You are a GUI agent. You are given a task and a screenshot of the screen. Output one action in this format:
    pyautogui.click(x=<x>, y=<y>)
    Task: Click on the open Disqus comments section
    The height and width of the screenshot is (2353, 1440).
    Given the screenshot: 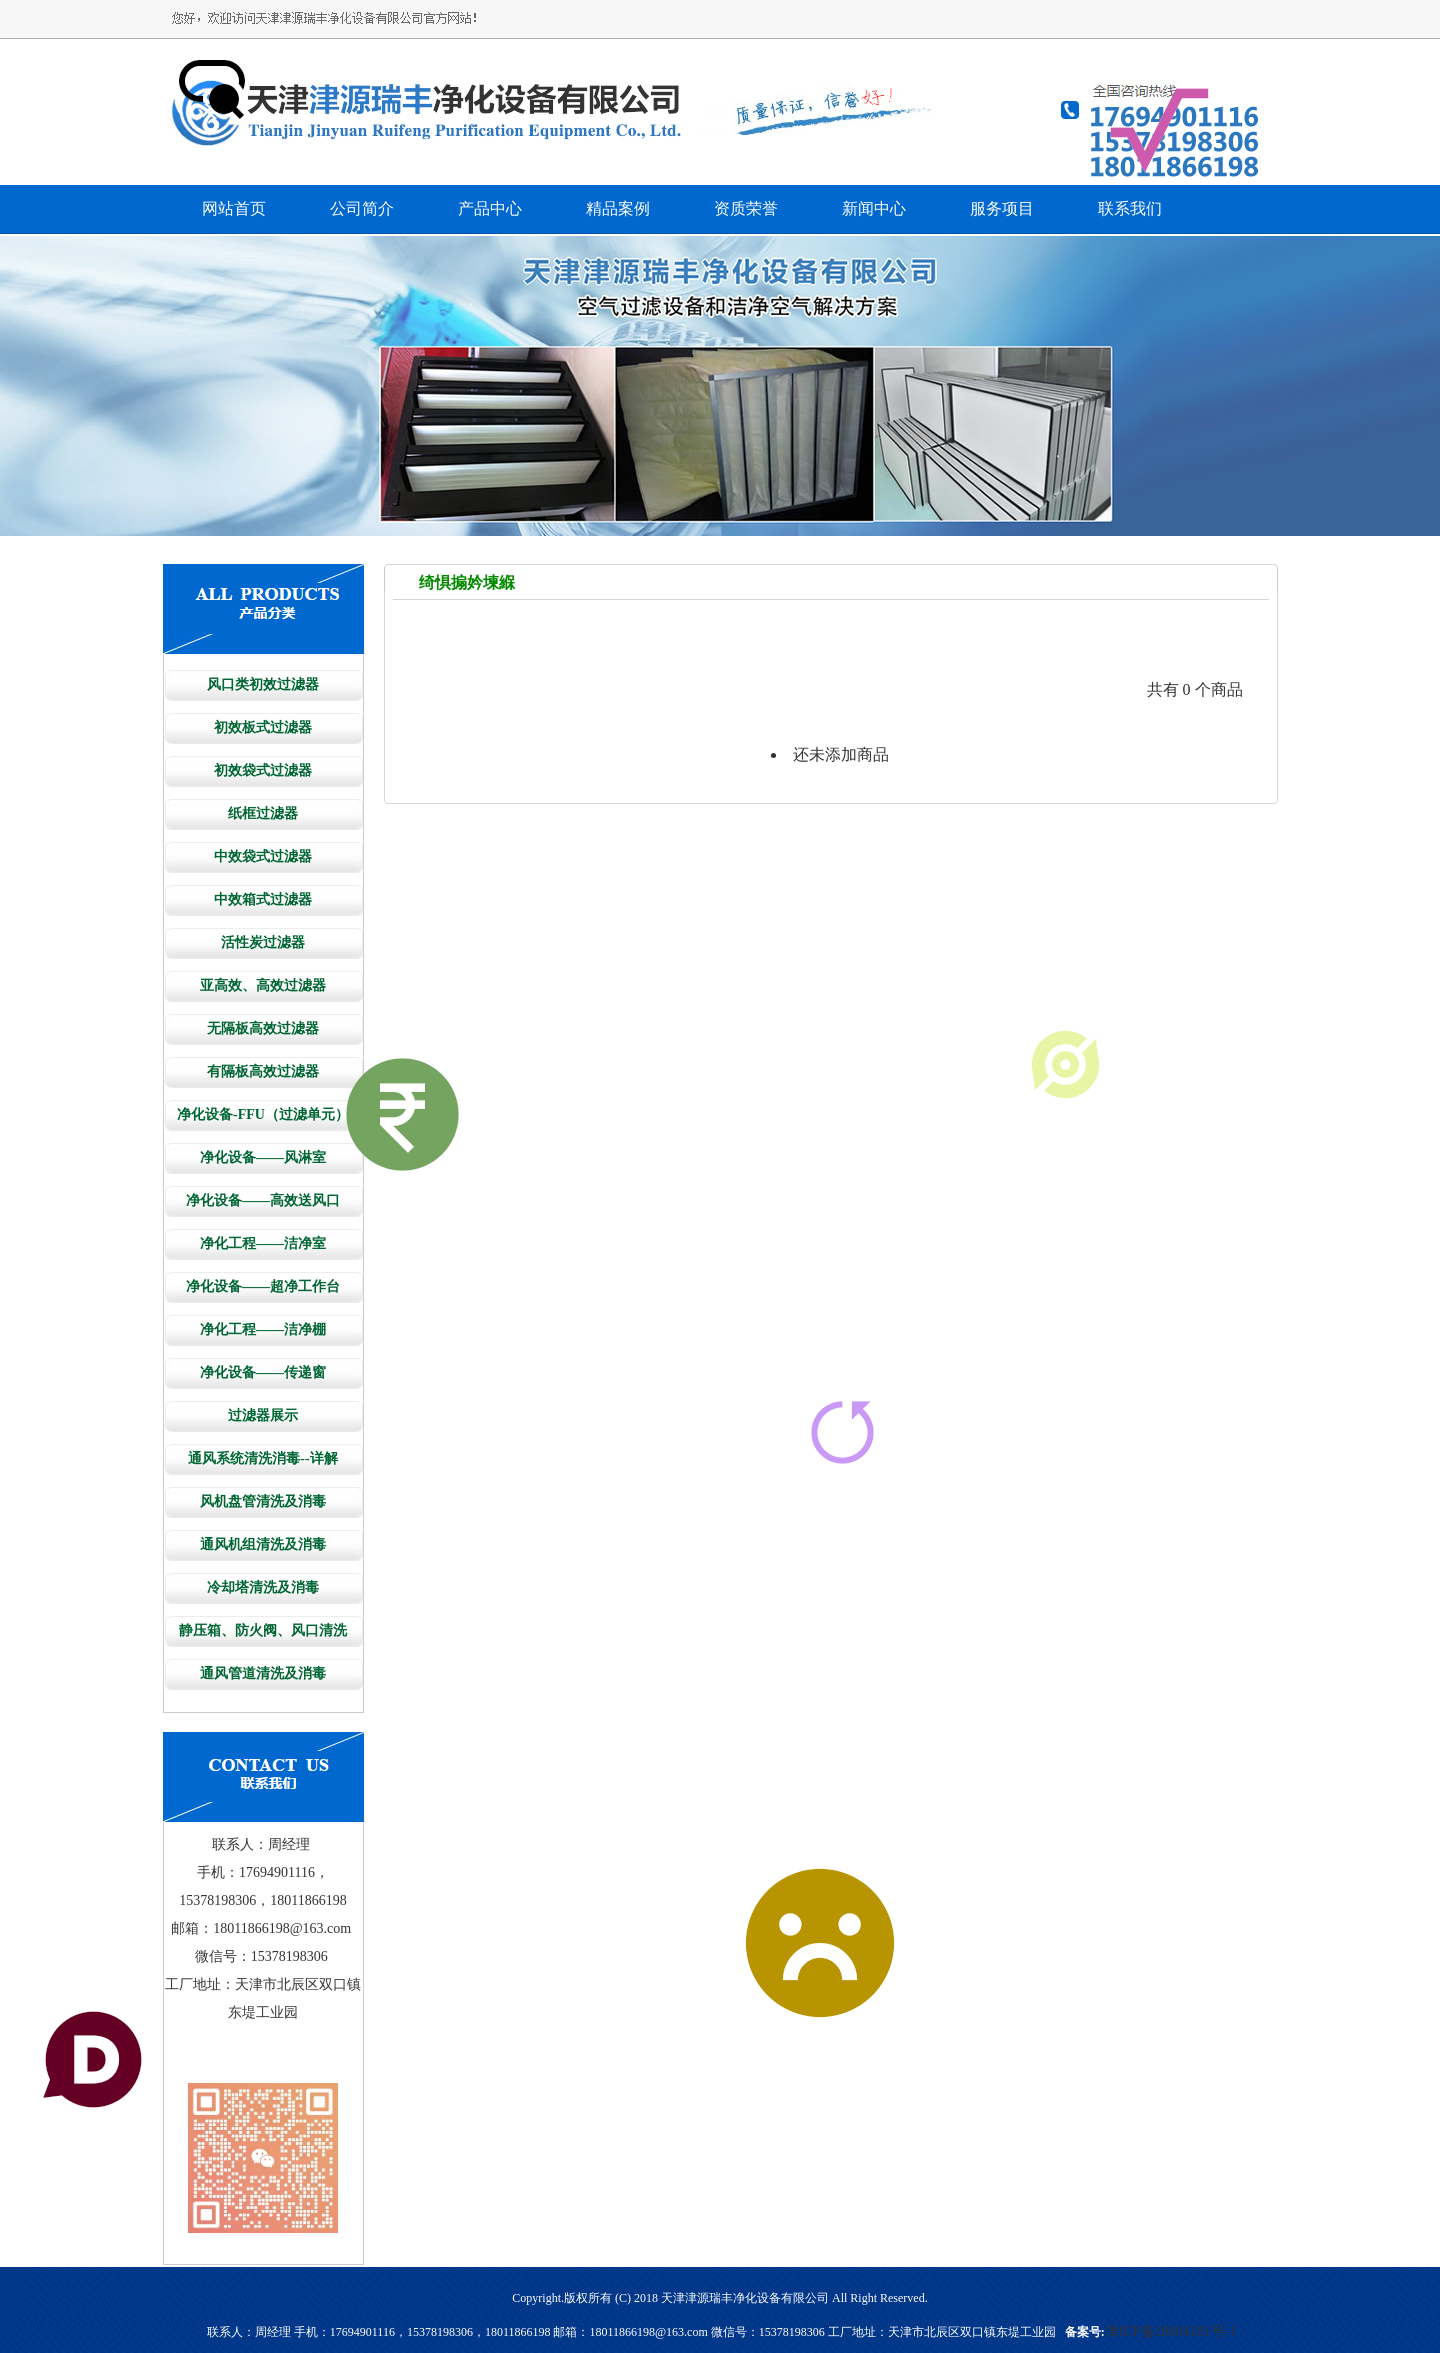 What is the action you would take?
    pyautogui.click(x=93, y=2059)
    